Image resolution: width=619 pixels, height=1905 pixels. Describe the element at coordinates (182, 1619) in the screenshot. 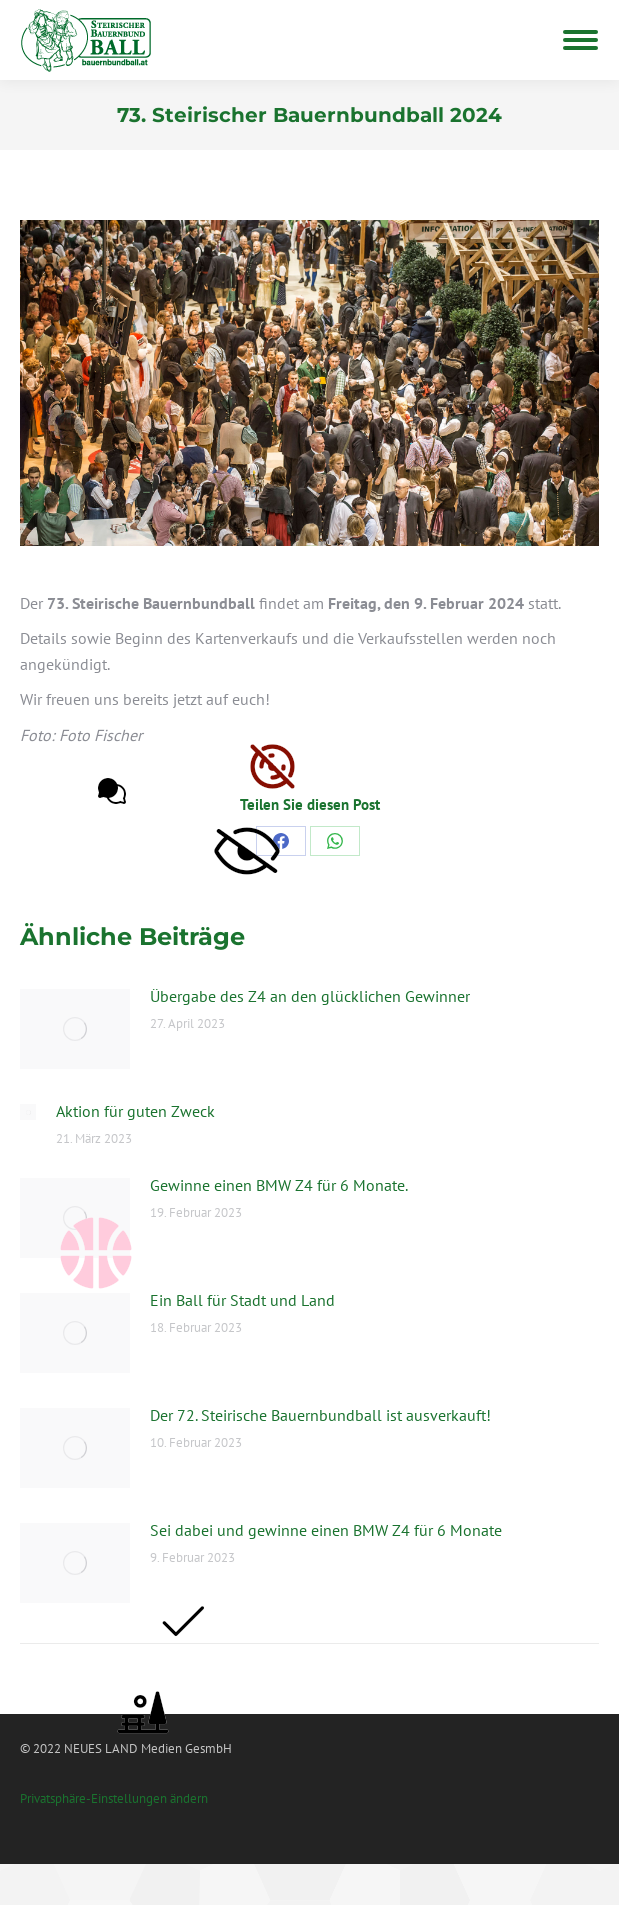

I see `confirm or submit an action` at that location.